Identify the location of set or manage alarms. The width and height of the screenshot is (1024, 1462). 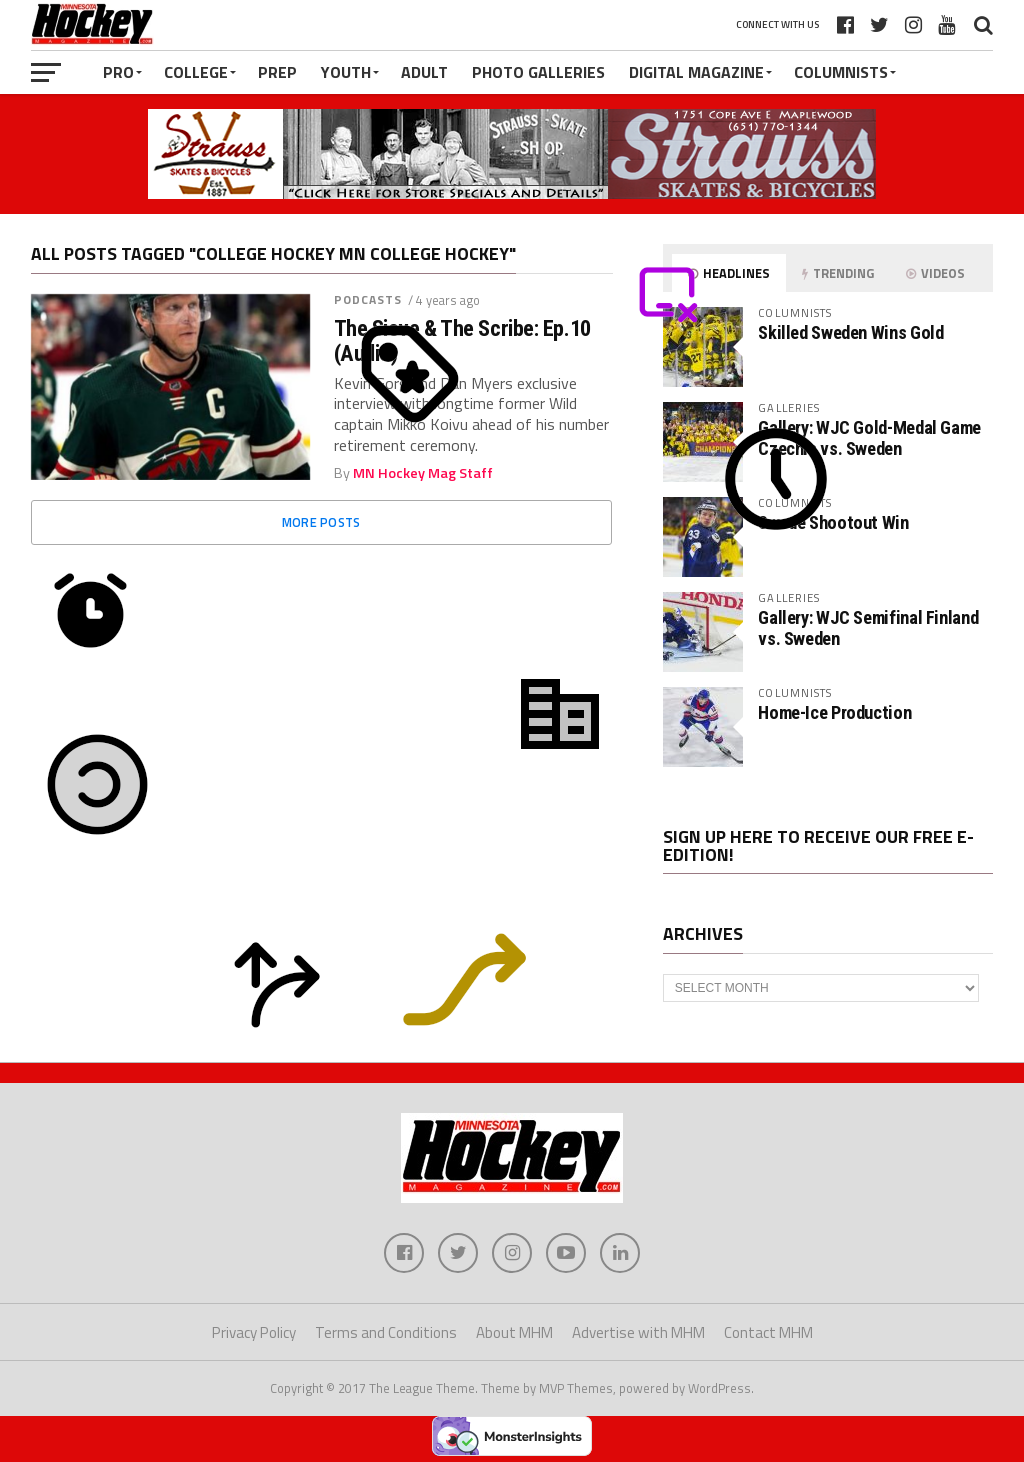
(90, 610).